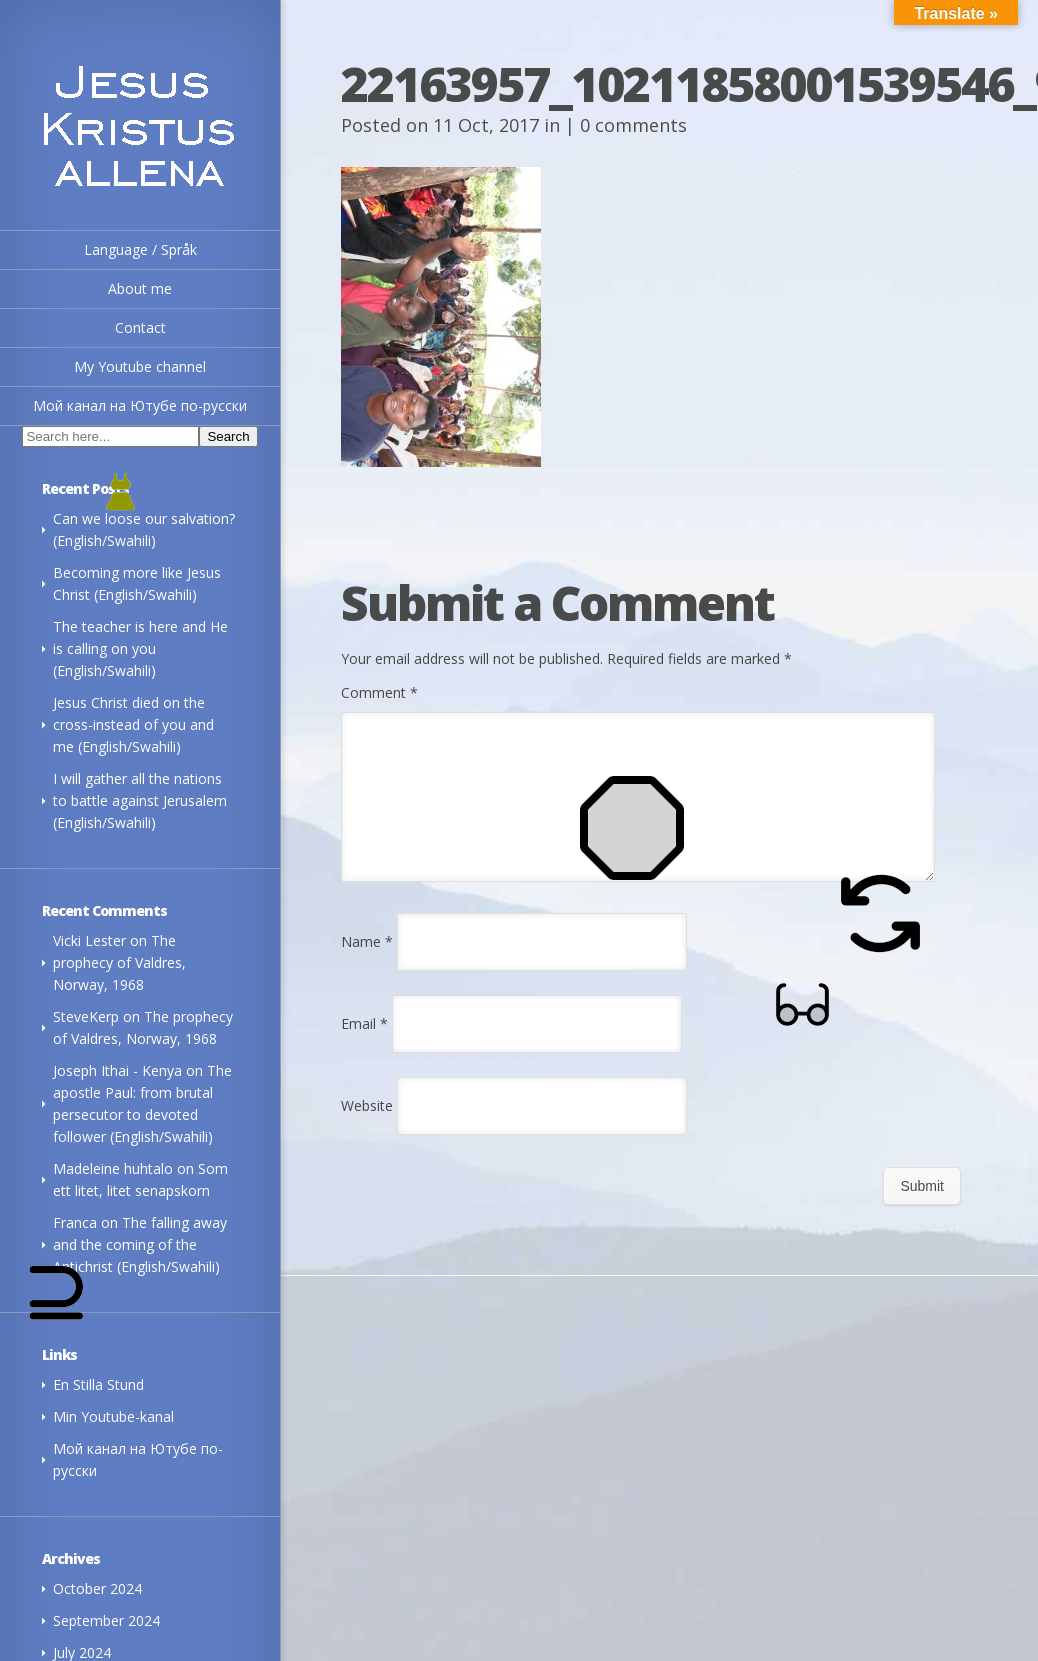 This screenshot has height=1661, width=1038. I want to click on enable reading mode or accessibility features, so click(802, 1005).